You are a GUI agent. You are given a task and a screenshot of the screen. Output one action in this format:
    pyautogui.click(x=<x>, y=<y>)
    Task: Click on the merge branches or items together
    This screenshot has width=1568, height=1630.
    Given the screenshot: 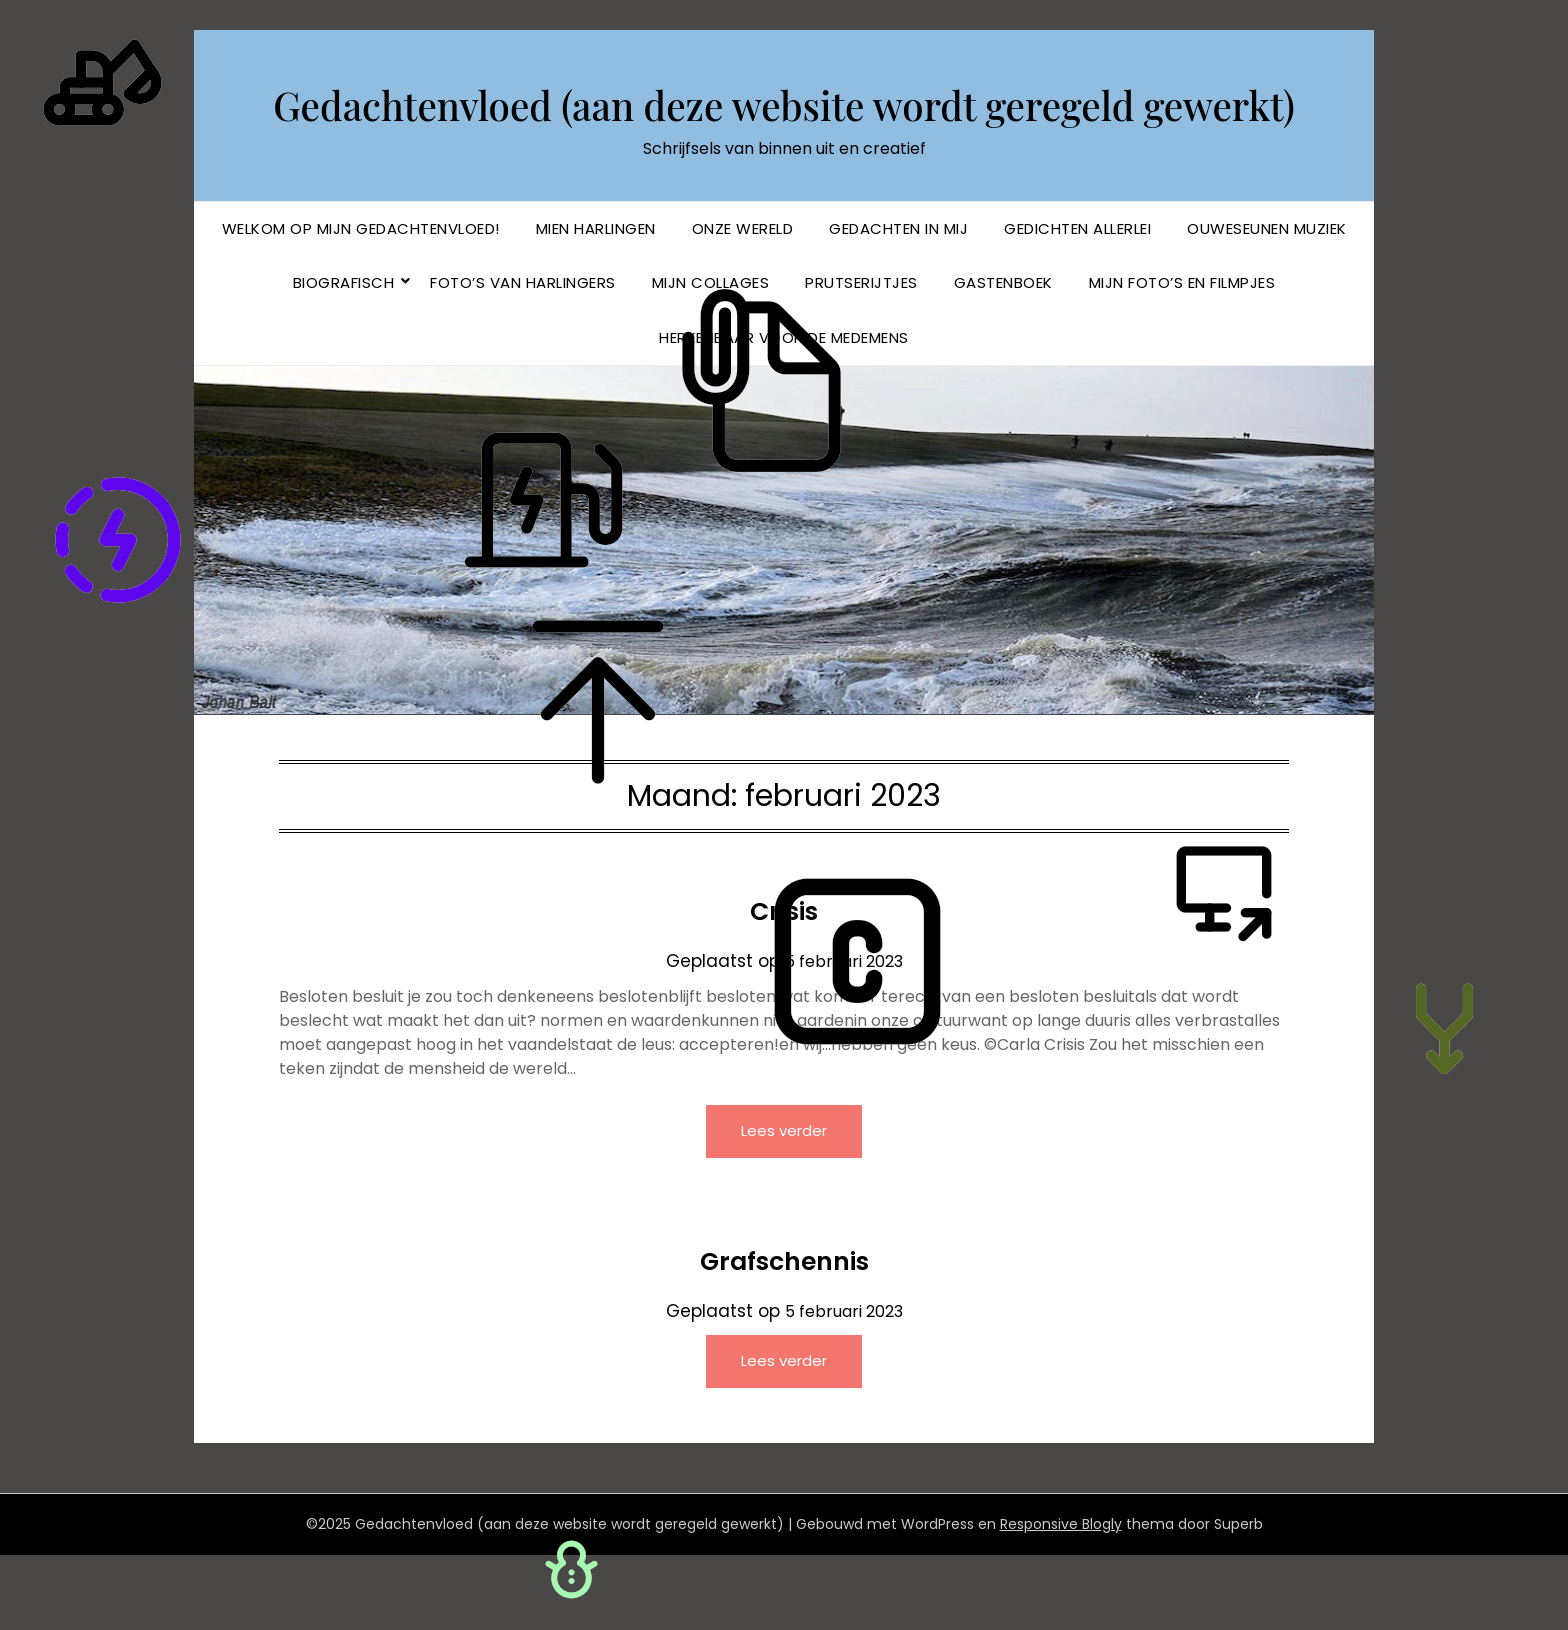 What is the action you would take?
    pyautogui.click(x=1444, y=1025)
    